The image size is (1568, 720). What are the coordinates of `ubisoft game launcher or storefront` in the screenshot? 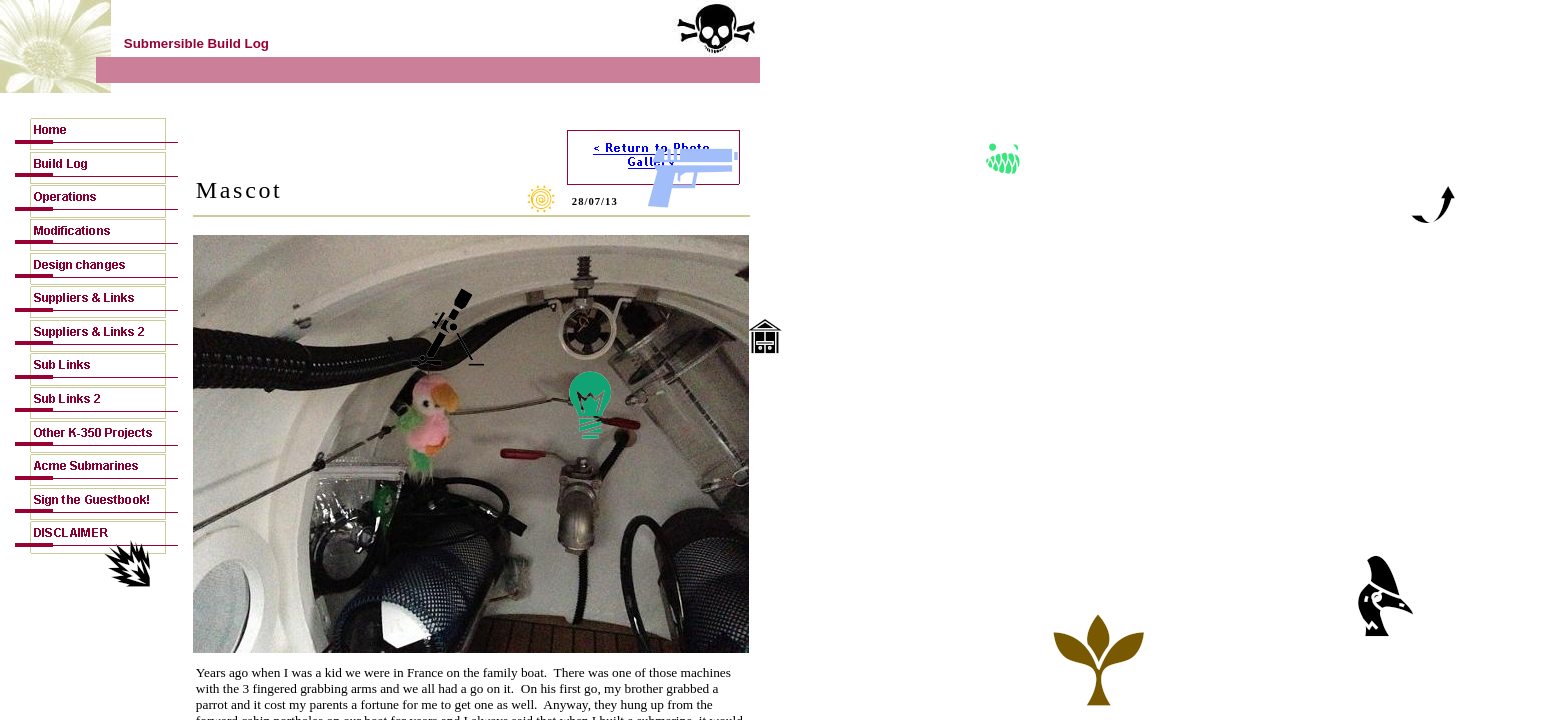 It's located at (541, 199).